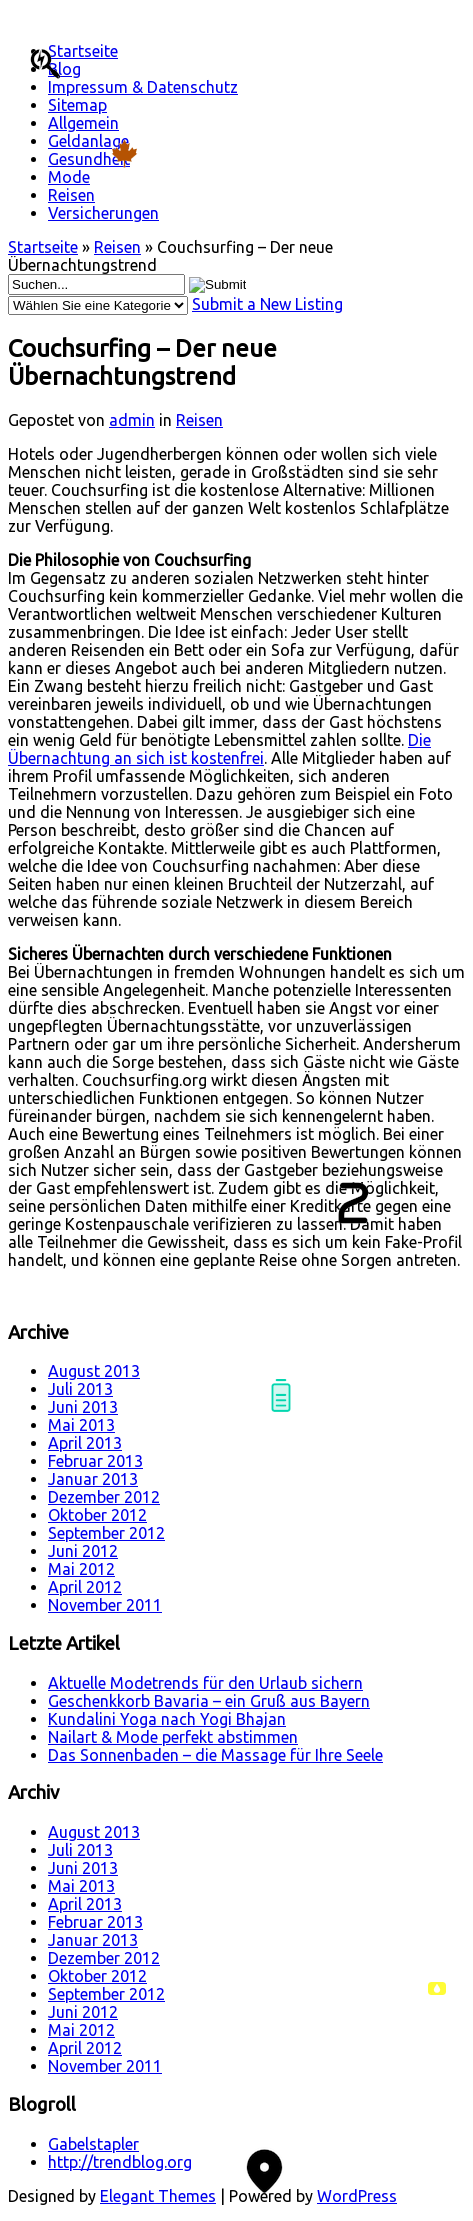 The width and height of the screenshot is (473, 2221). I want to click on lumon industries logo from the TV series severance, so click(437, 1989).